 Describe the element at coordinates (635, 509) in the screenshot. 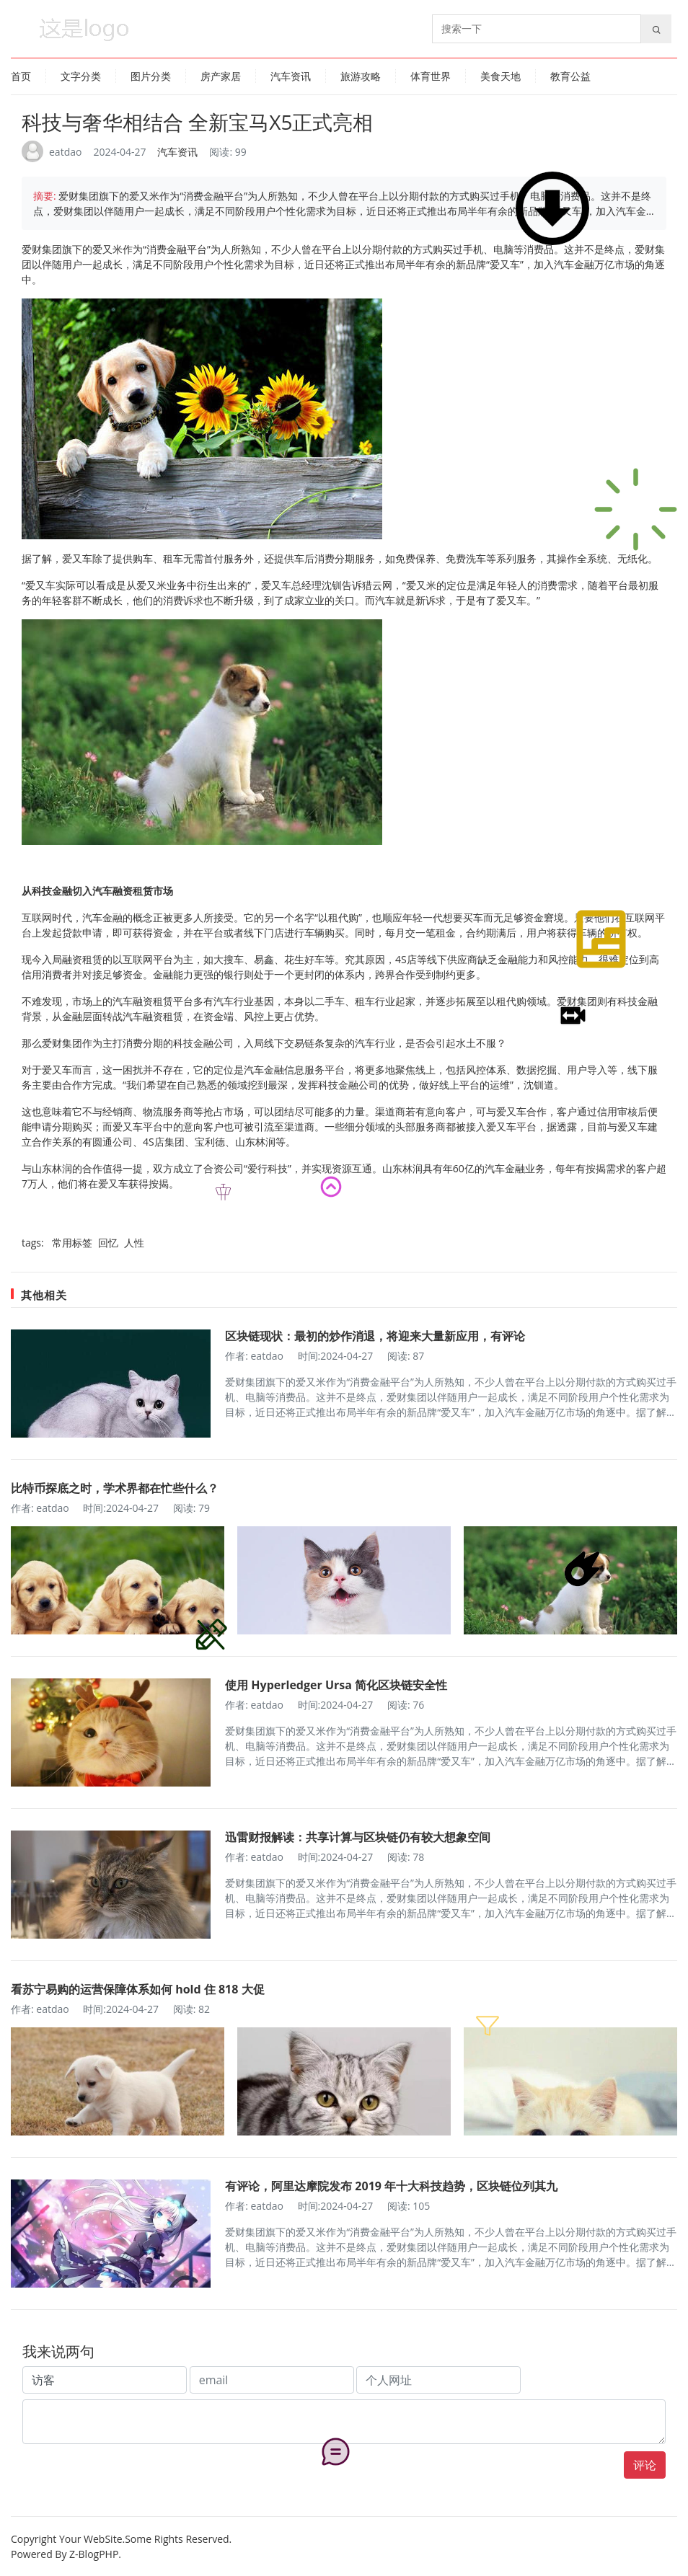

I see `indicates content is loading` at that location.